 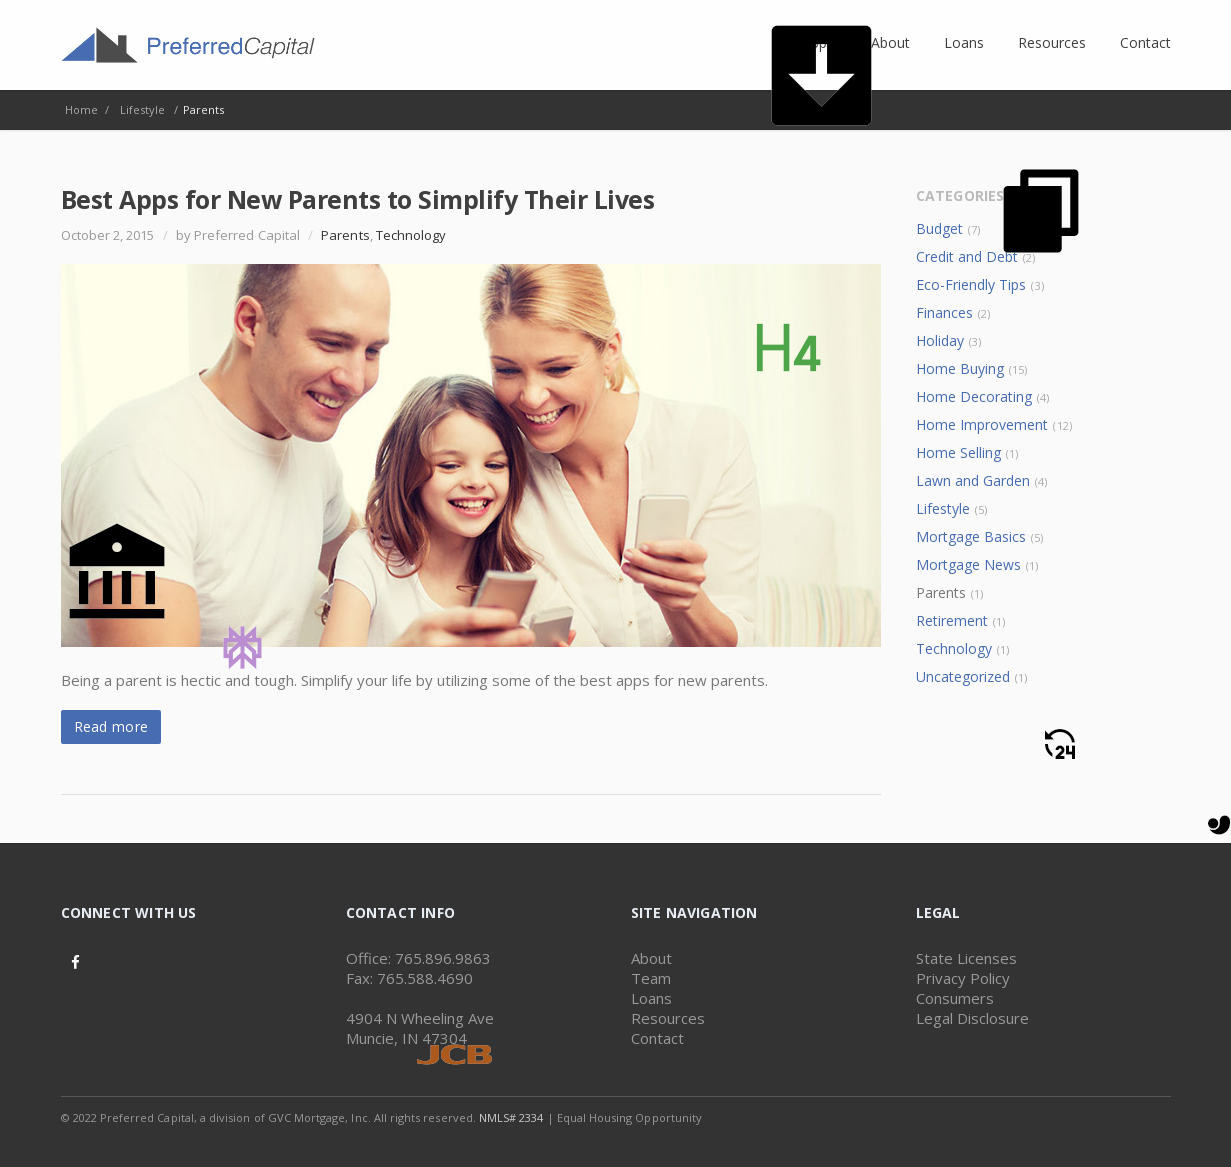 What do you see at coordinates (1219, 825) in the screenshot?
I see `ultralytics company logo` at bounding box center [1219, 825].